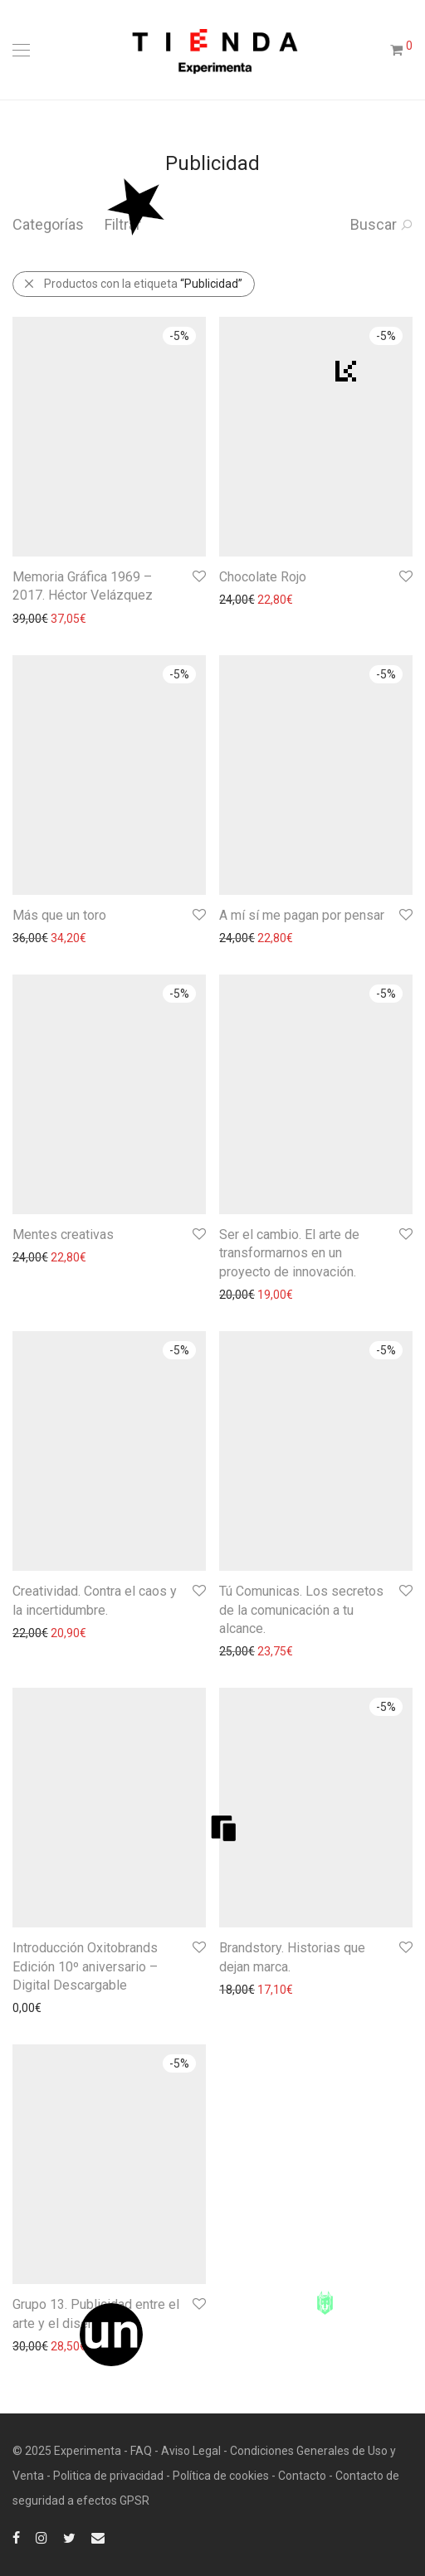 The width and height of the screenshot is (425, 2576). I want to click on access riseup secure email and communication services, so click(135, 207).